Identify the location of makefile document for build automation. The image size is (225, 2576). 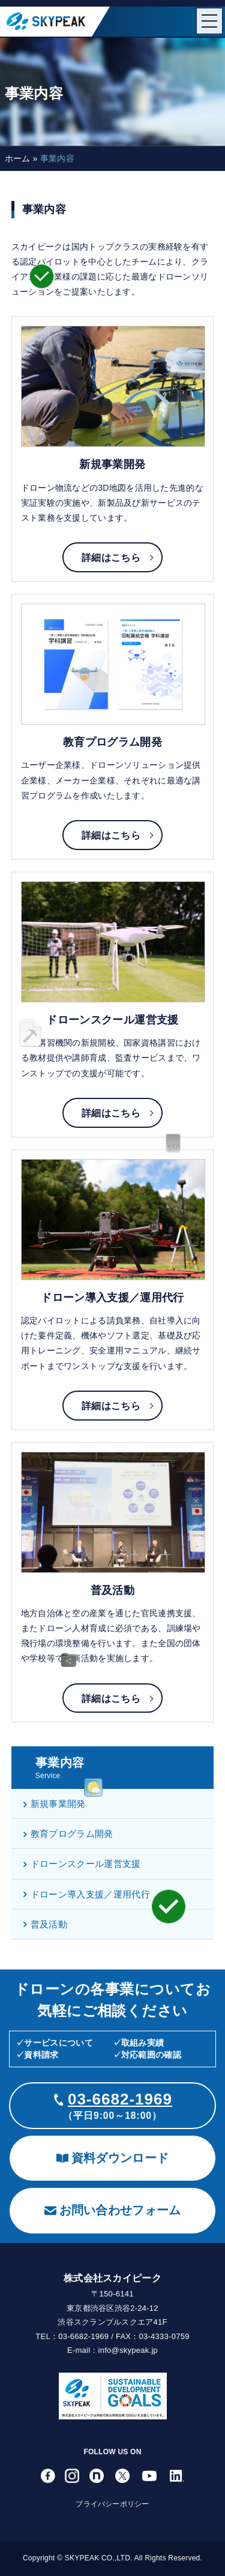
(30, 1032).